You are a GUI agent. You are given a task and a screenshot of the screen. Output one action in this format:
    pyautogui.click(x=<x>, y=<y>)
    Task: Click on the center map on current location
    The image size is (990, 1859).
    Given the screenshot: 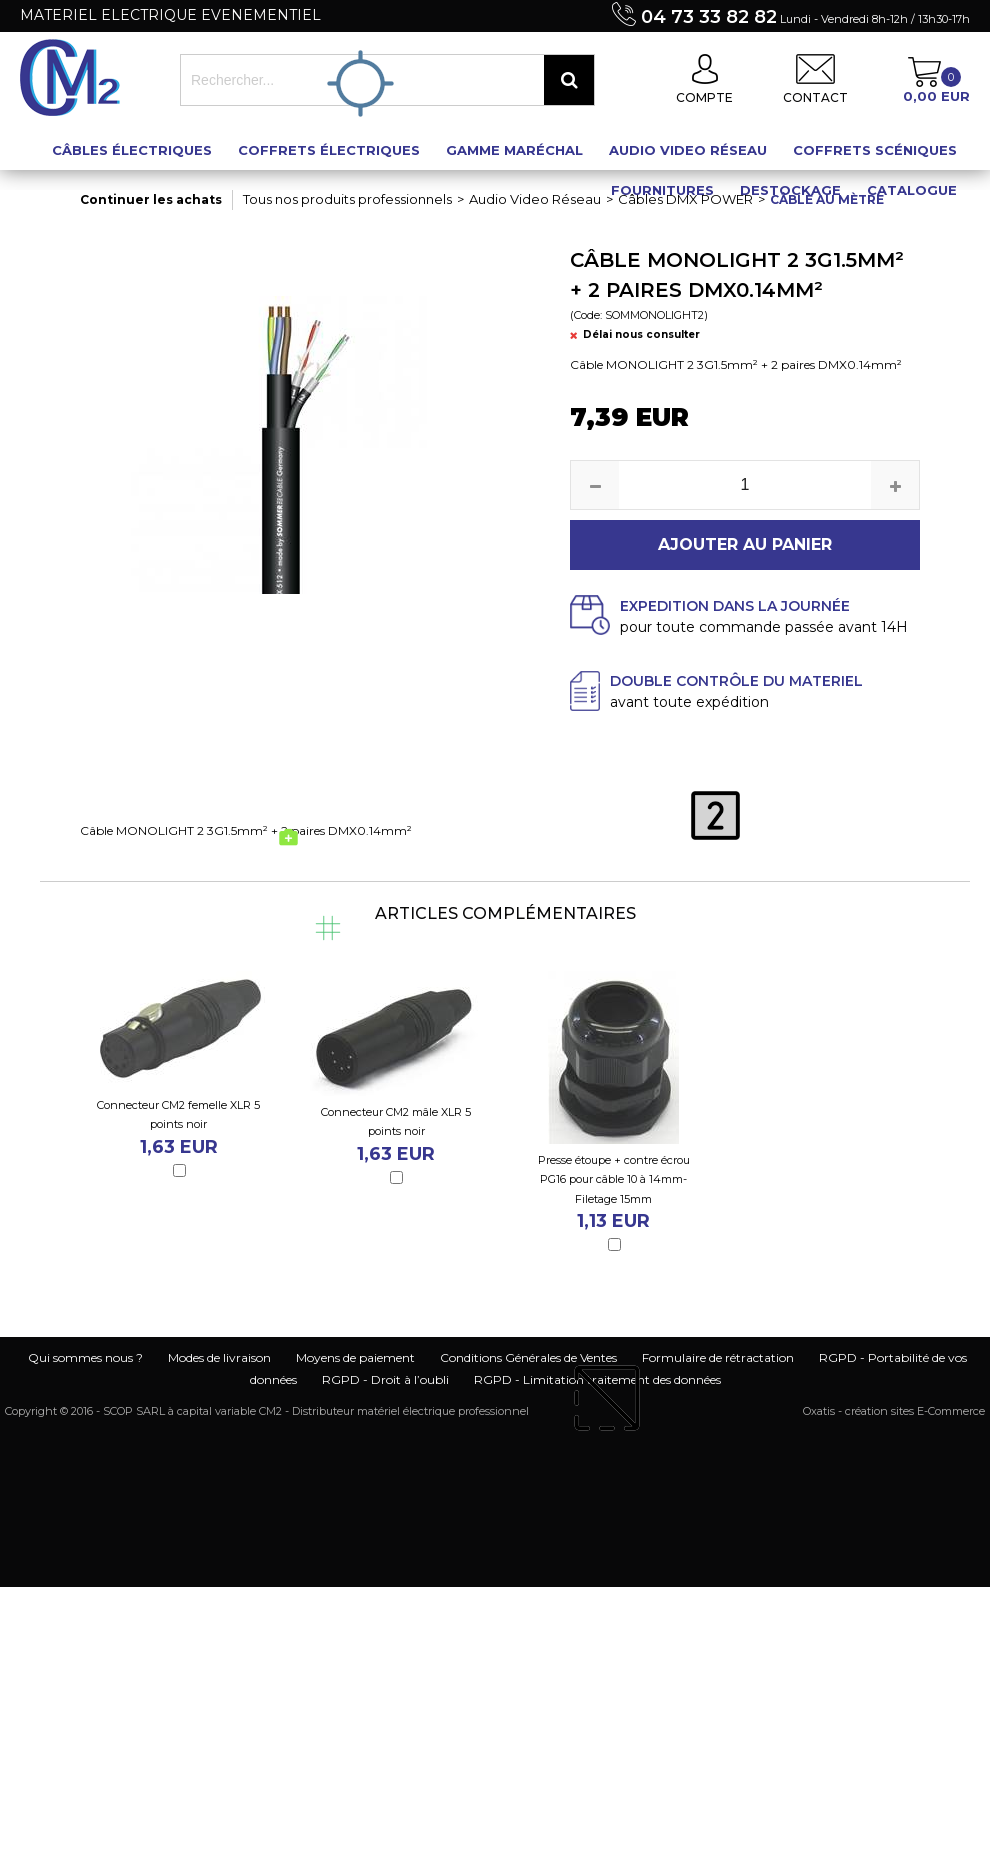 What is the action you would take?
    pyautogui.click(x=360, y=83)
    